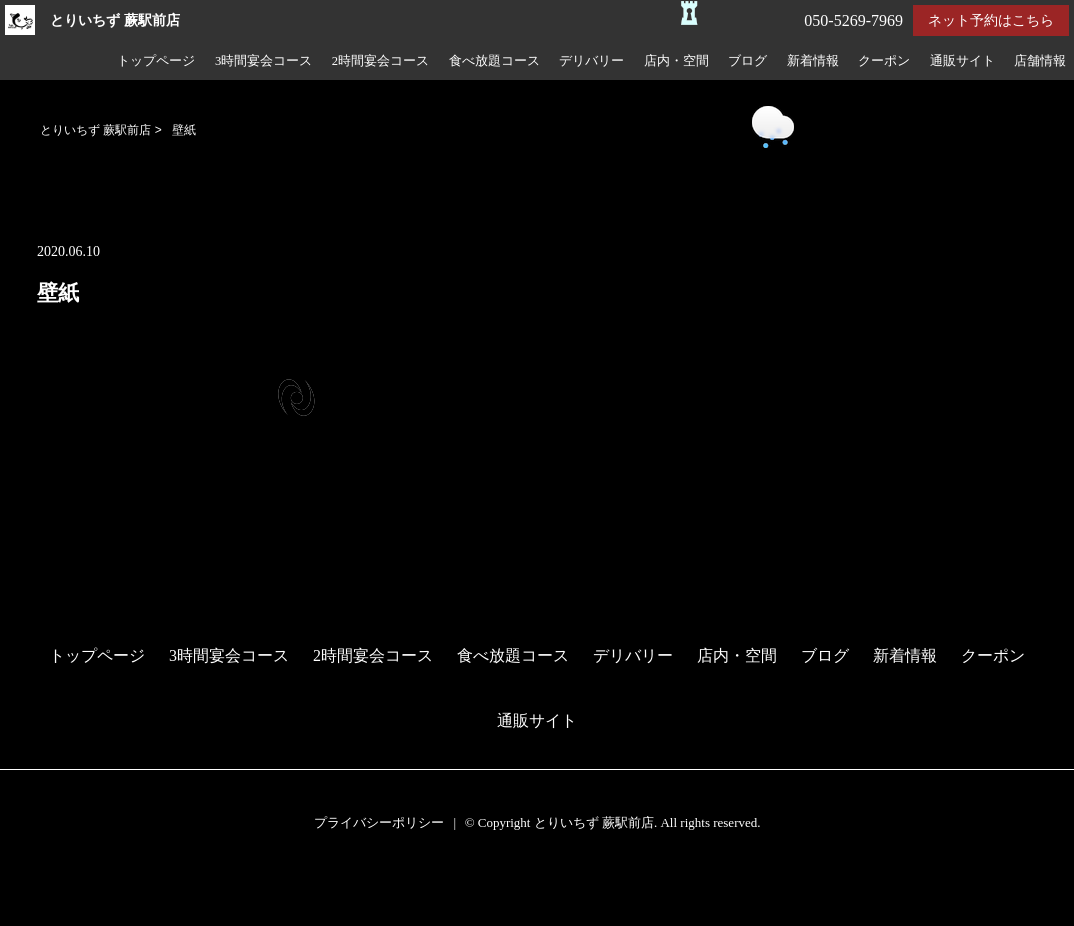 This screenshot has height=926, width=1074. What do you see at coordinates (296, 398) in the screenshot?
I see `activate focus or concentration mode` at bounding box center [296, 398].